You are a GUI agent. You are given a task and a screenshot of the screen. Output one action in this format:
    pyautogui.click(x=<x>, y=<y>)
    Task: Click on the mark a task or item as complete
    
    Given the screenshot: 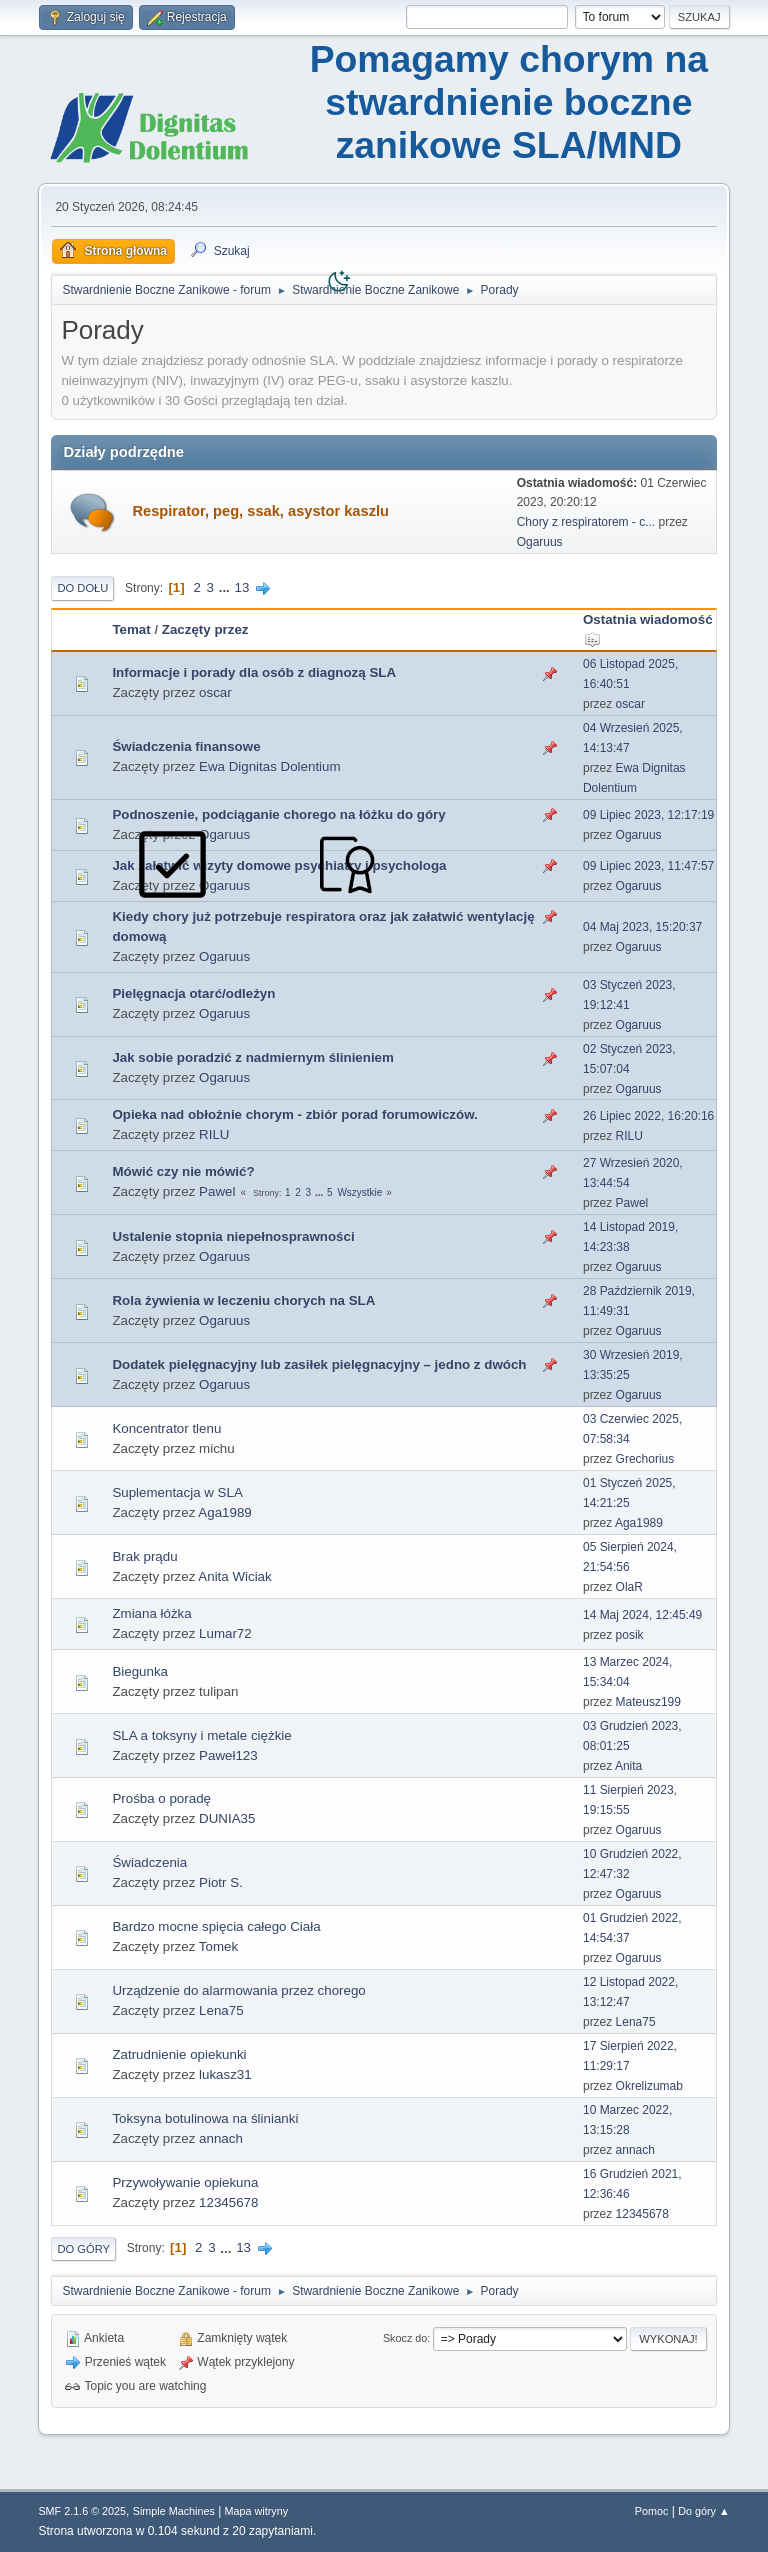 What is the action you would take?
    pyautogui.click(x=172, y=864)
    